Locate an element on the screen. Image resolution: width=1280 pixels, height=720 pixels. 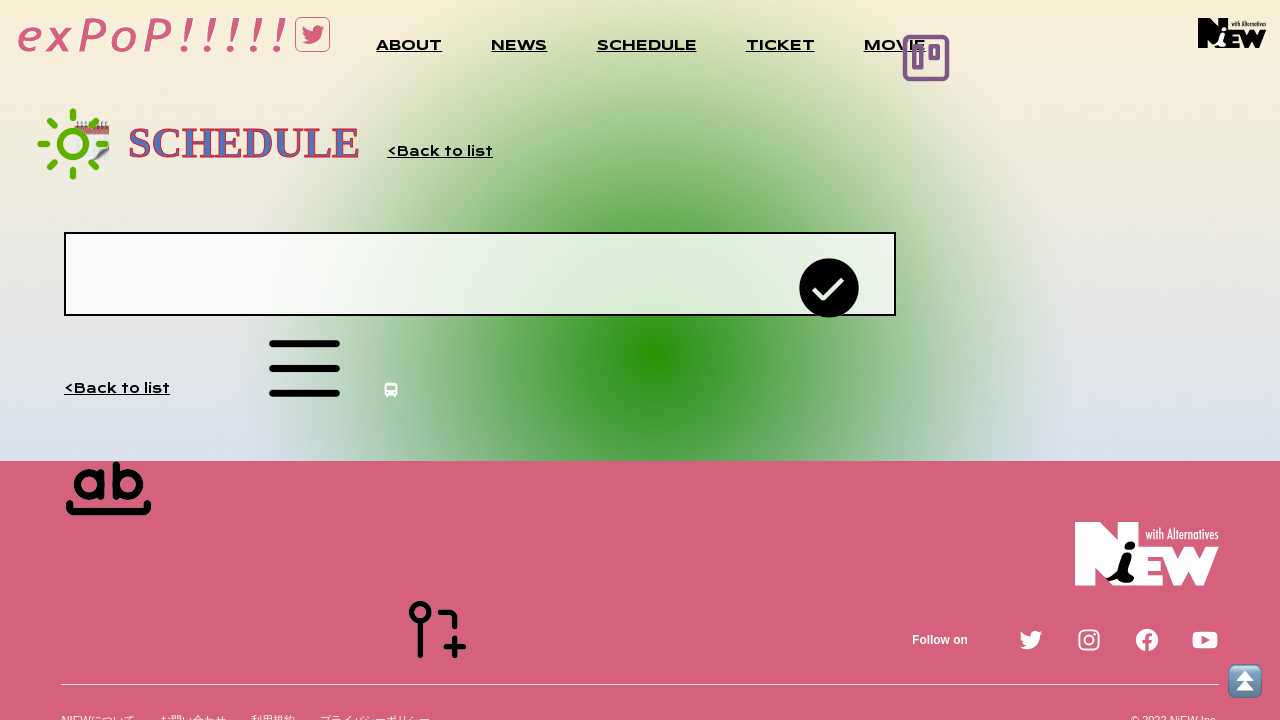
toggle whole word matching in search is located at coordinates (108, 484).